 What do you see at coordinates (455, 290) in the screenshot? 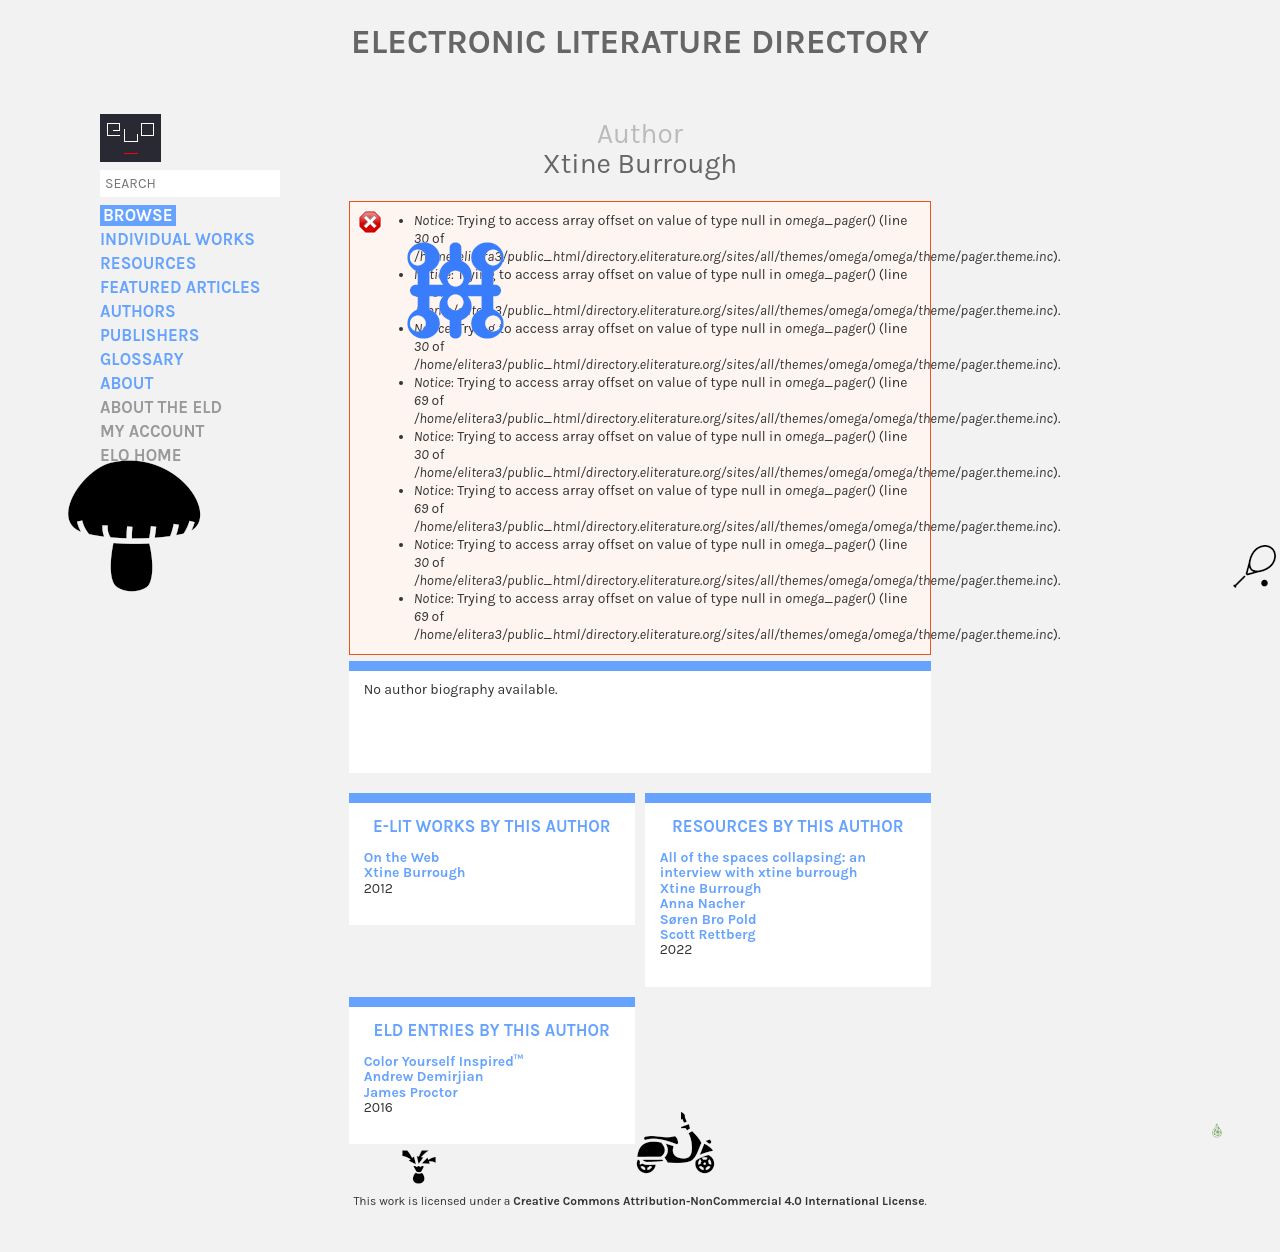
I see `access network or connection settings` at bounding box center [455, 290].